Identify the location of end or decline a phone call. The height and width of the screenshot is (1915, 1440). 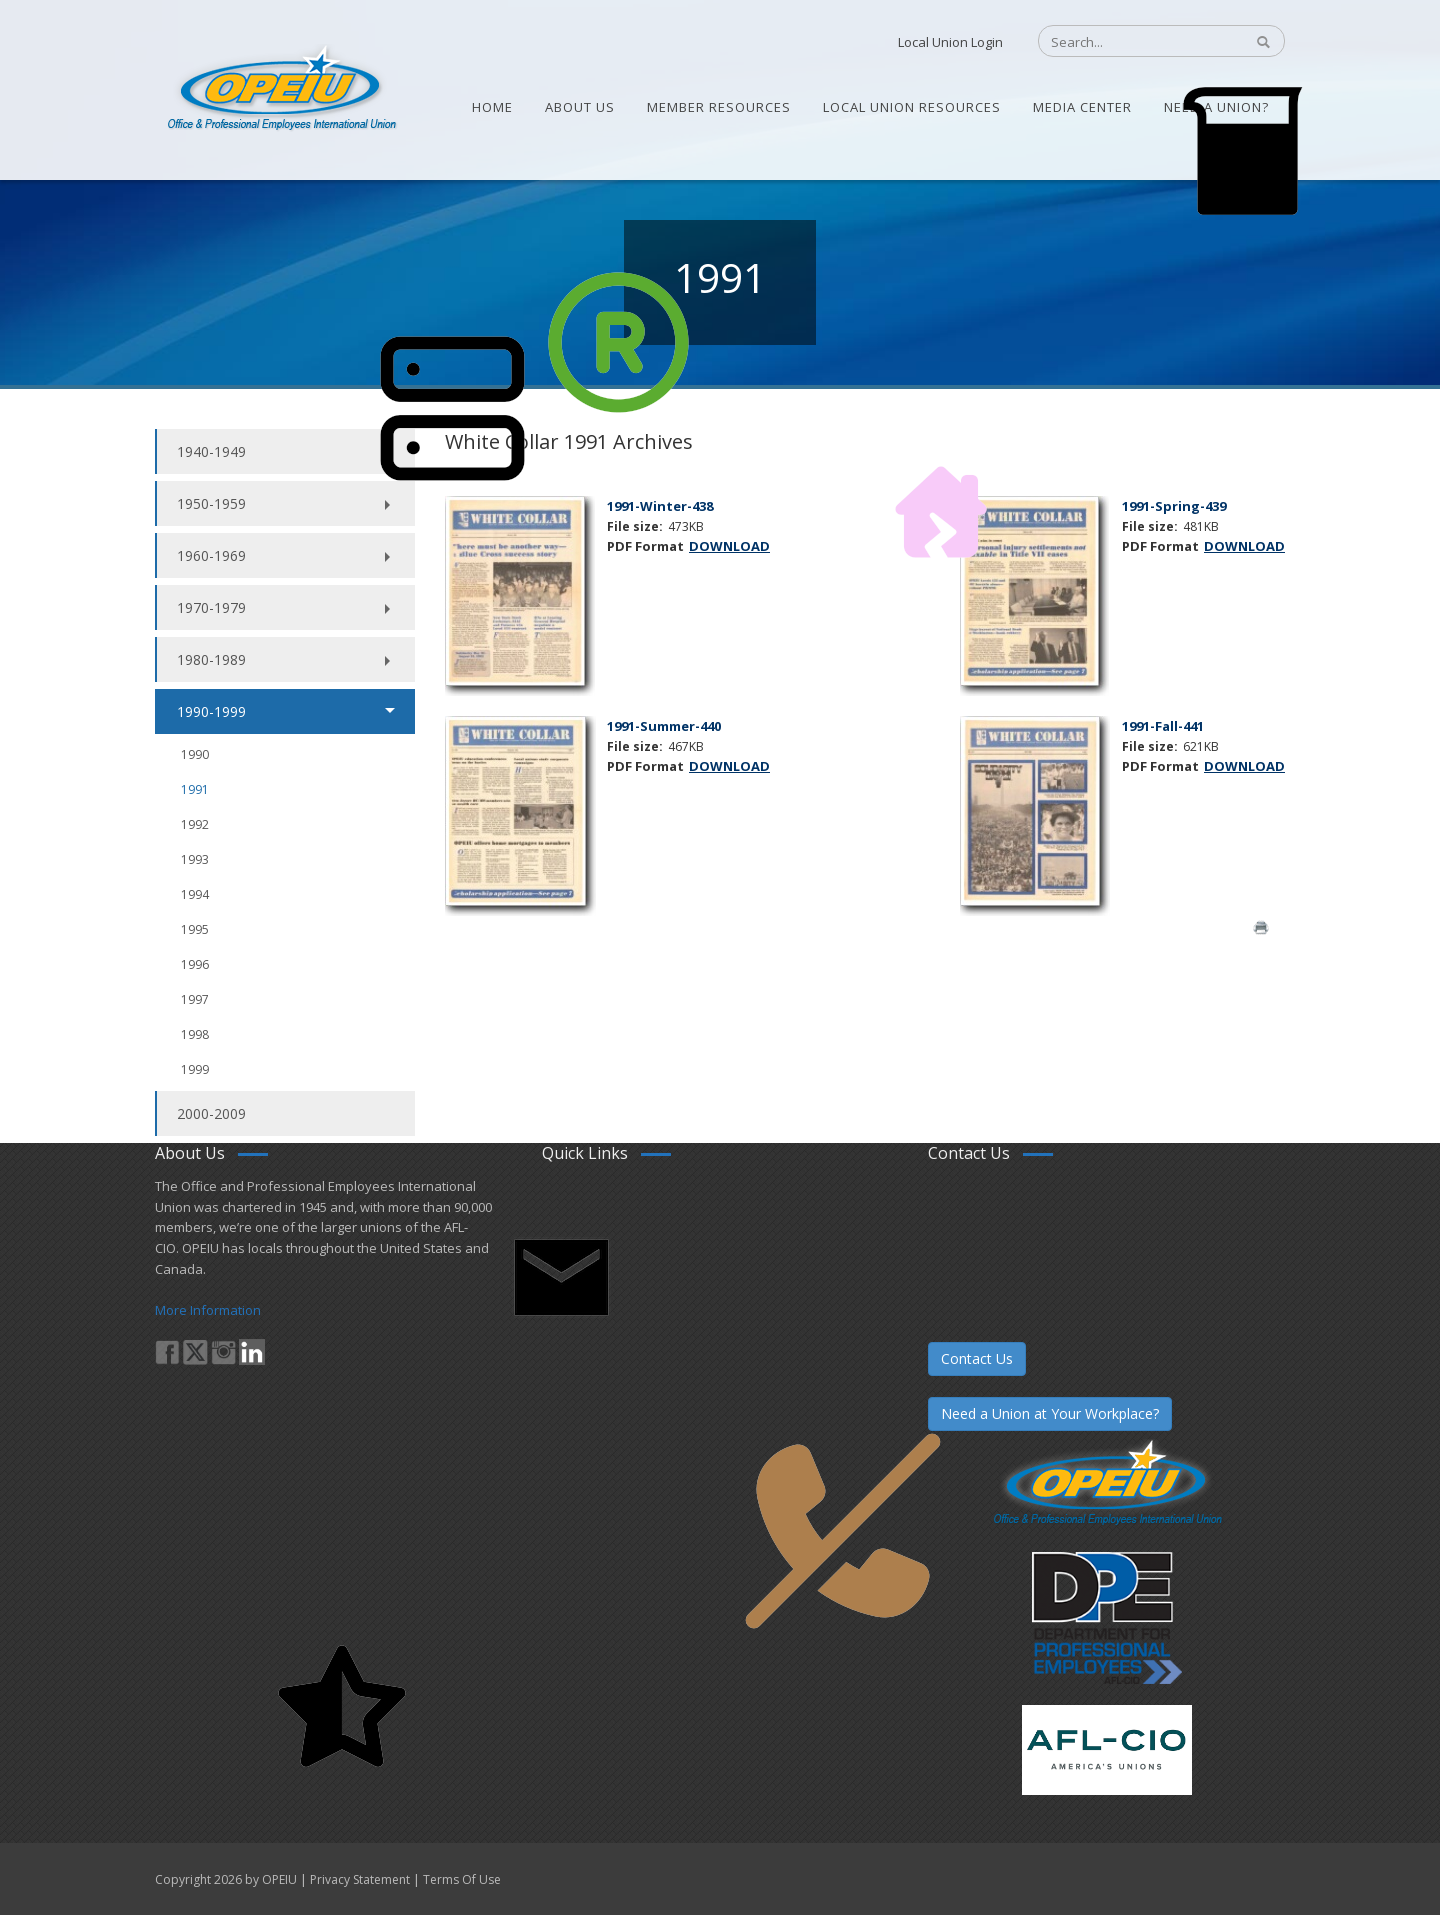
(843, 1531).